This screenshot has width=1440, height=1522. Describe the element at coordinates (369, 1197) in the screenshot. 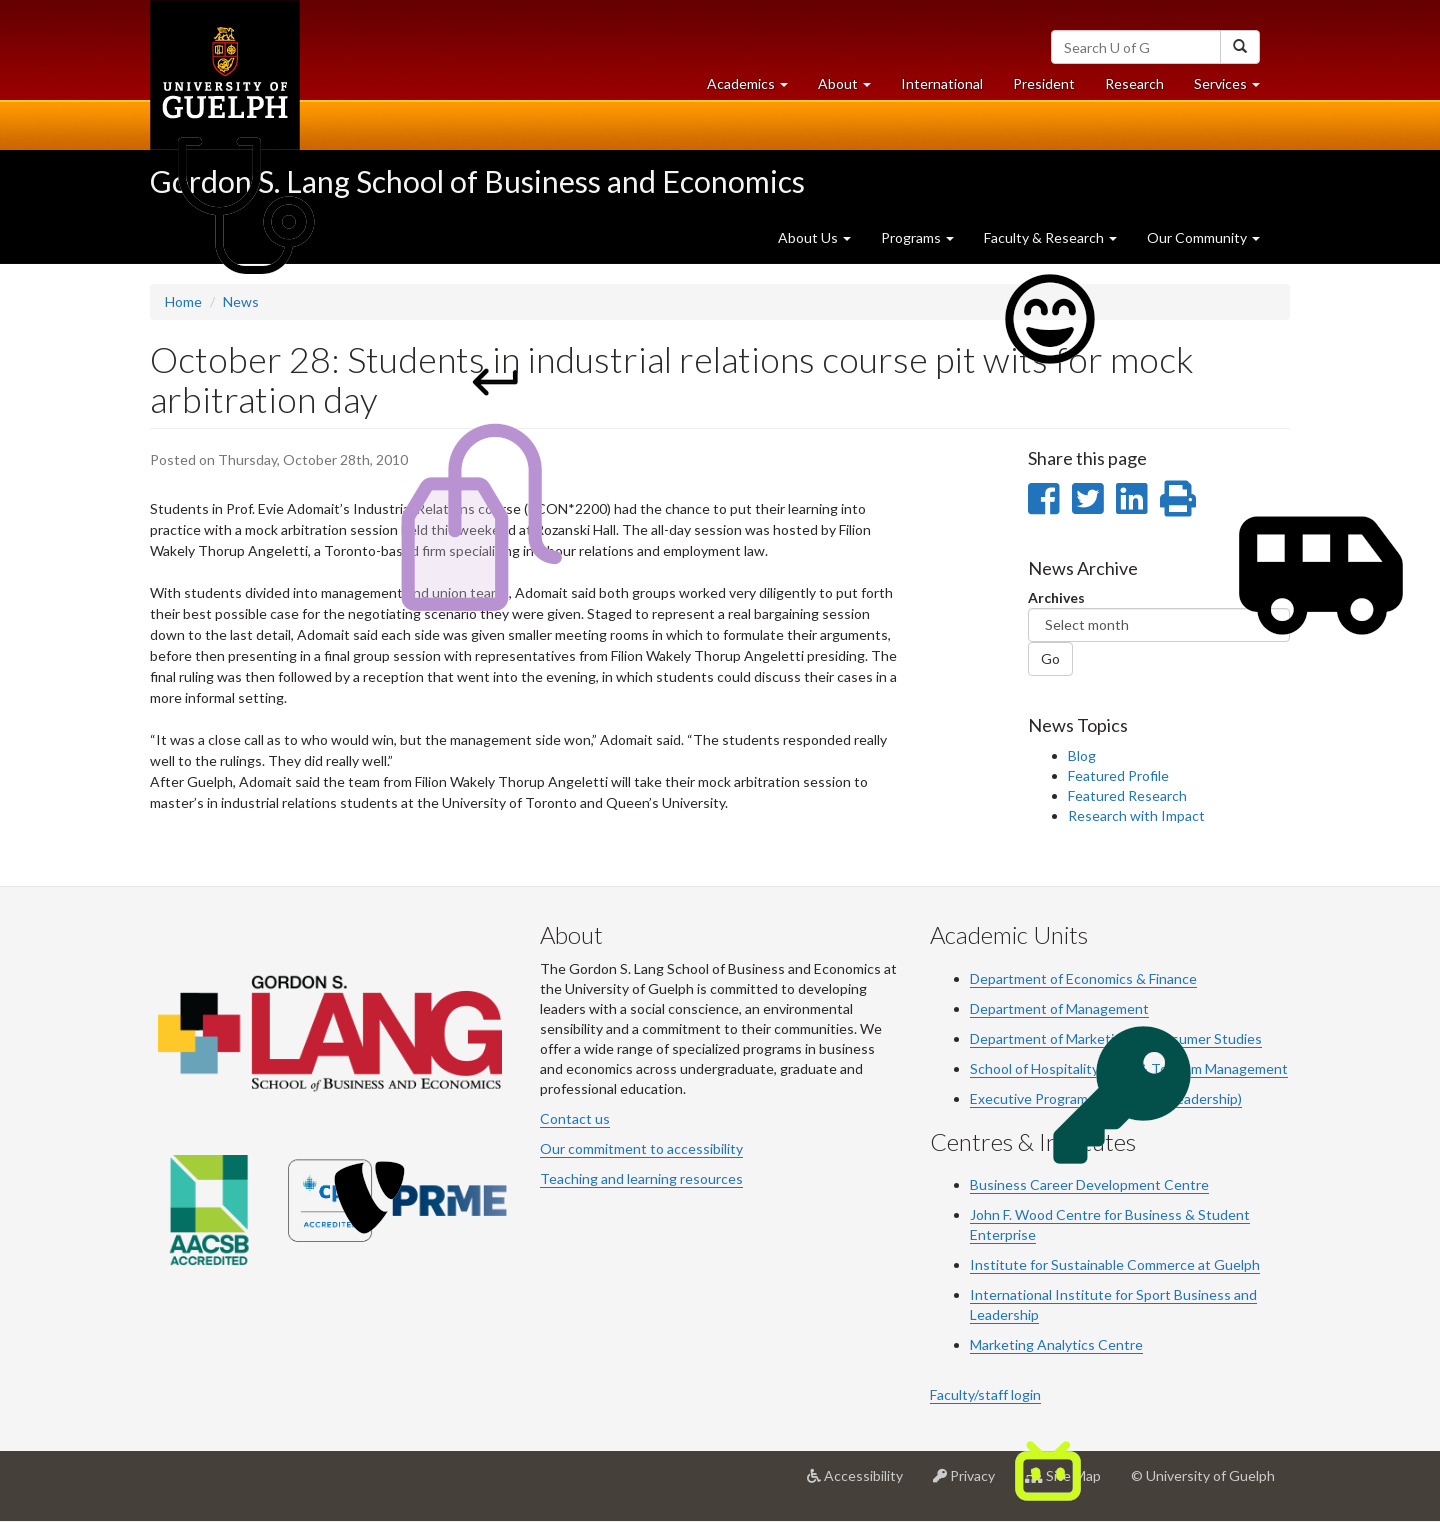

I see `typo3 content management system logo` at that location.